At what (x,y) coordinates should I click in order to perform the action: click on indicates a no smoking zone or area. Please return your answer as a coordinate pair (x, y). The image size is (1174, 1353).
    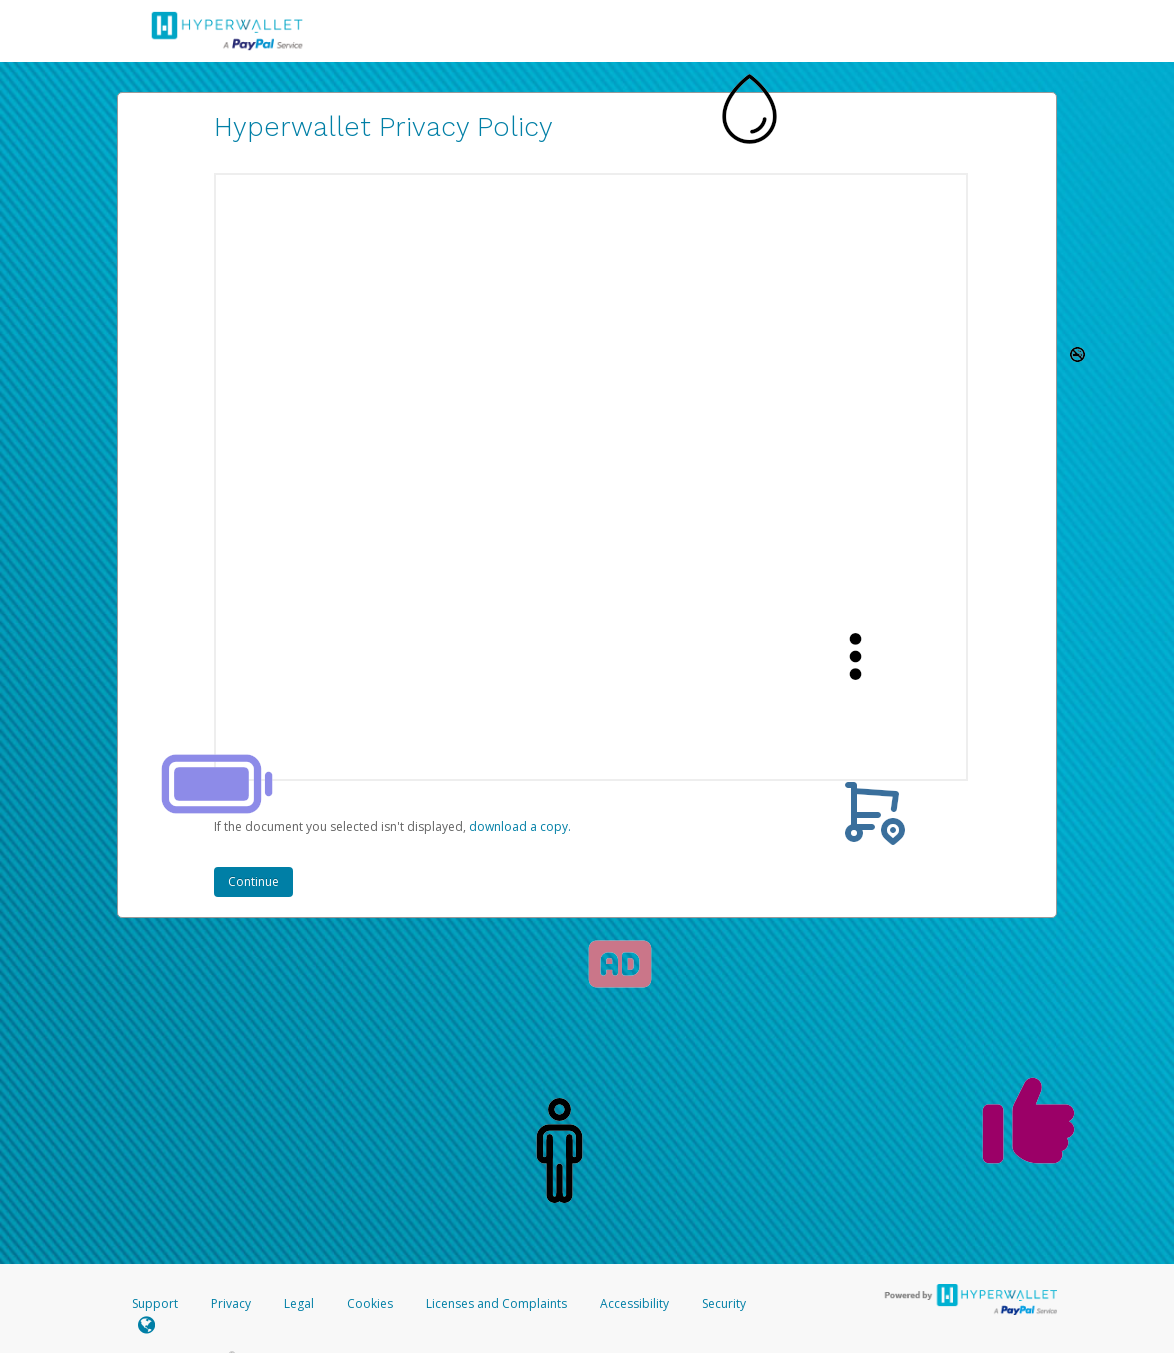
    Looking at the image, I should click on (1077, 354).